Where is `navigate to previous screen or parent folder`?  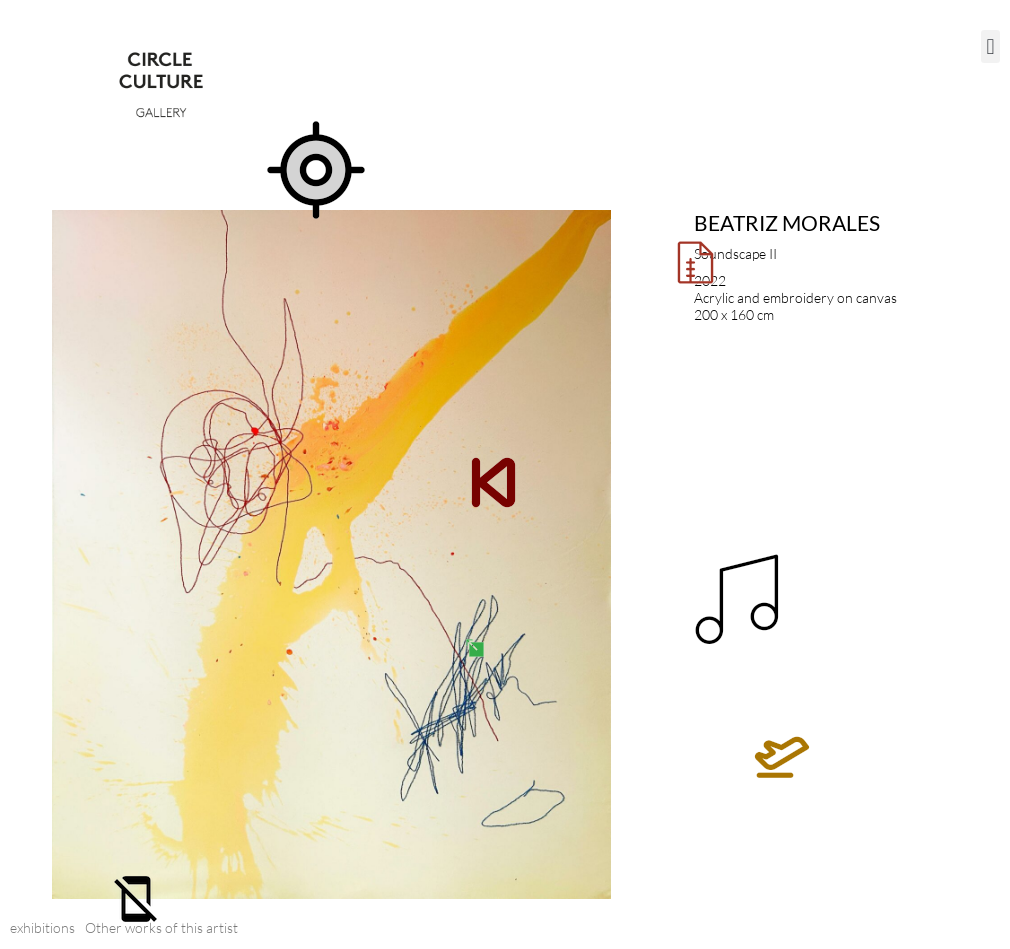 navigate to previous screen or parent folder is located at coordinates (475, 648).